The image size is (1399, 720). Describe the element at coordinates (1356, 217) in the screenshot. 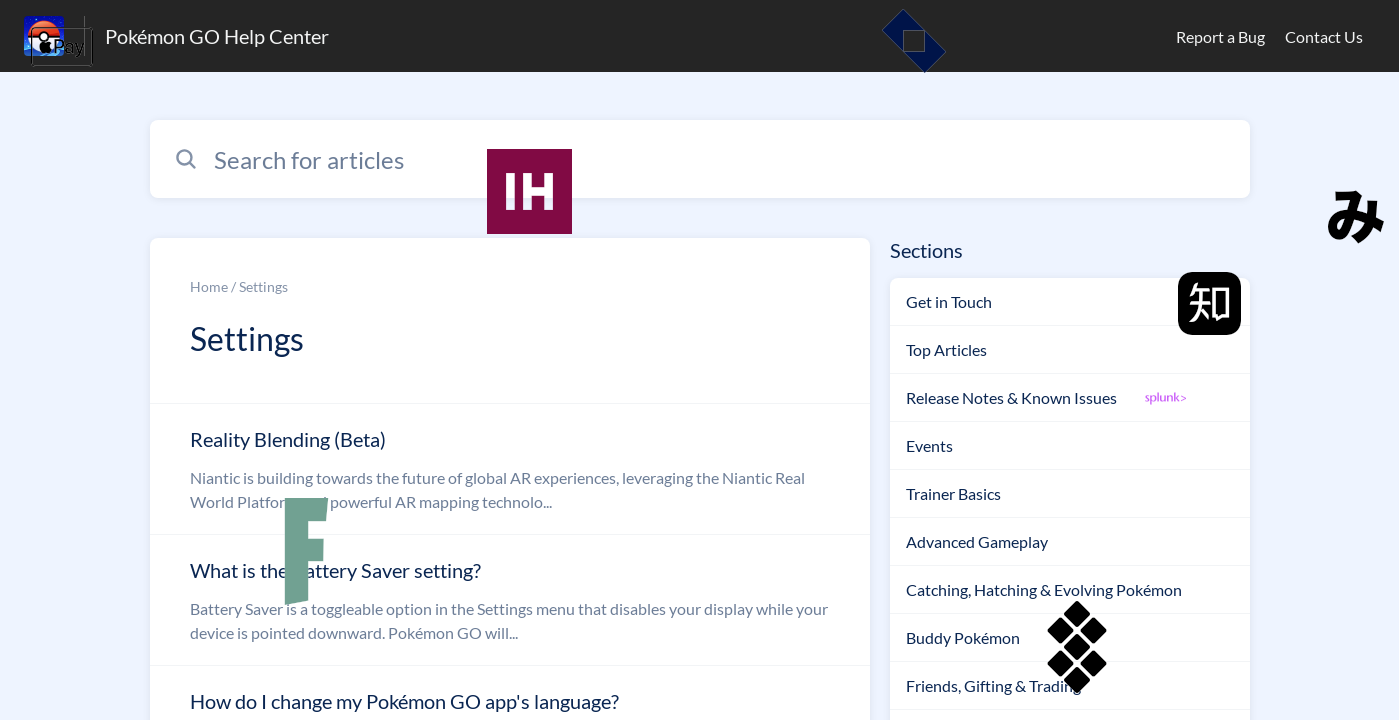

I see `open the Mihon manga reader app` at that location.